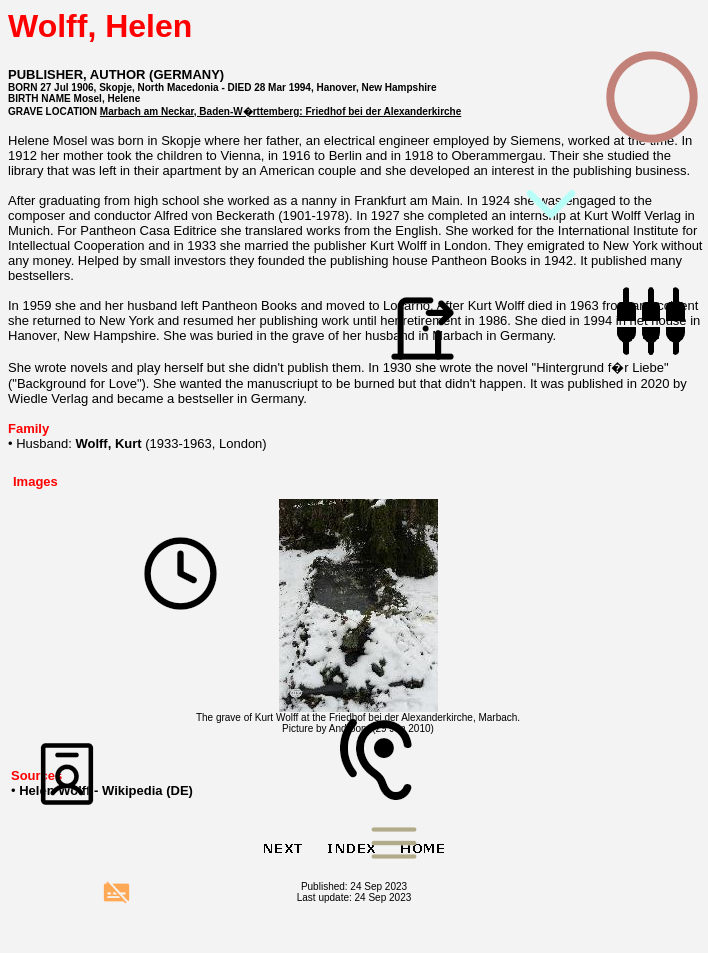 The height and width of the screenshot is (953, 708). Describe the element at coordinates (651, 321) in the screenshot. I see `configure audio/video input settings` at that location.